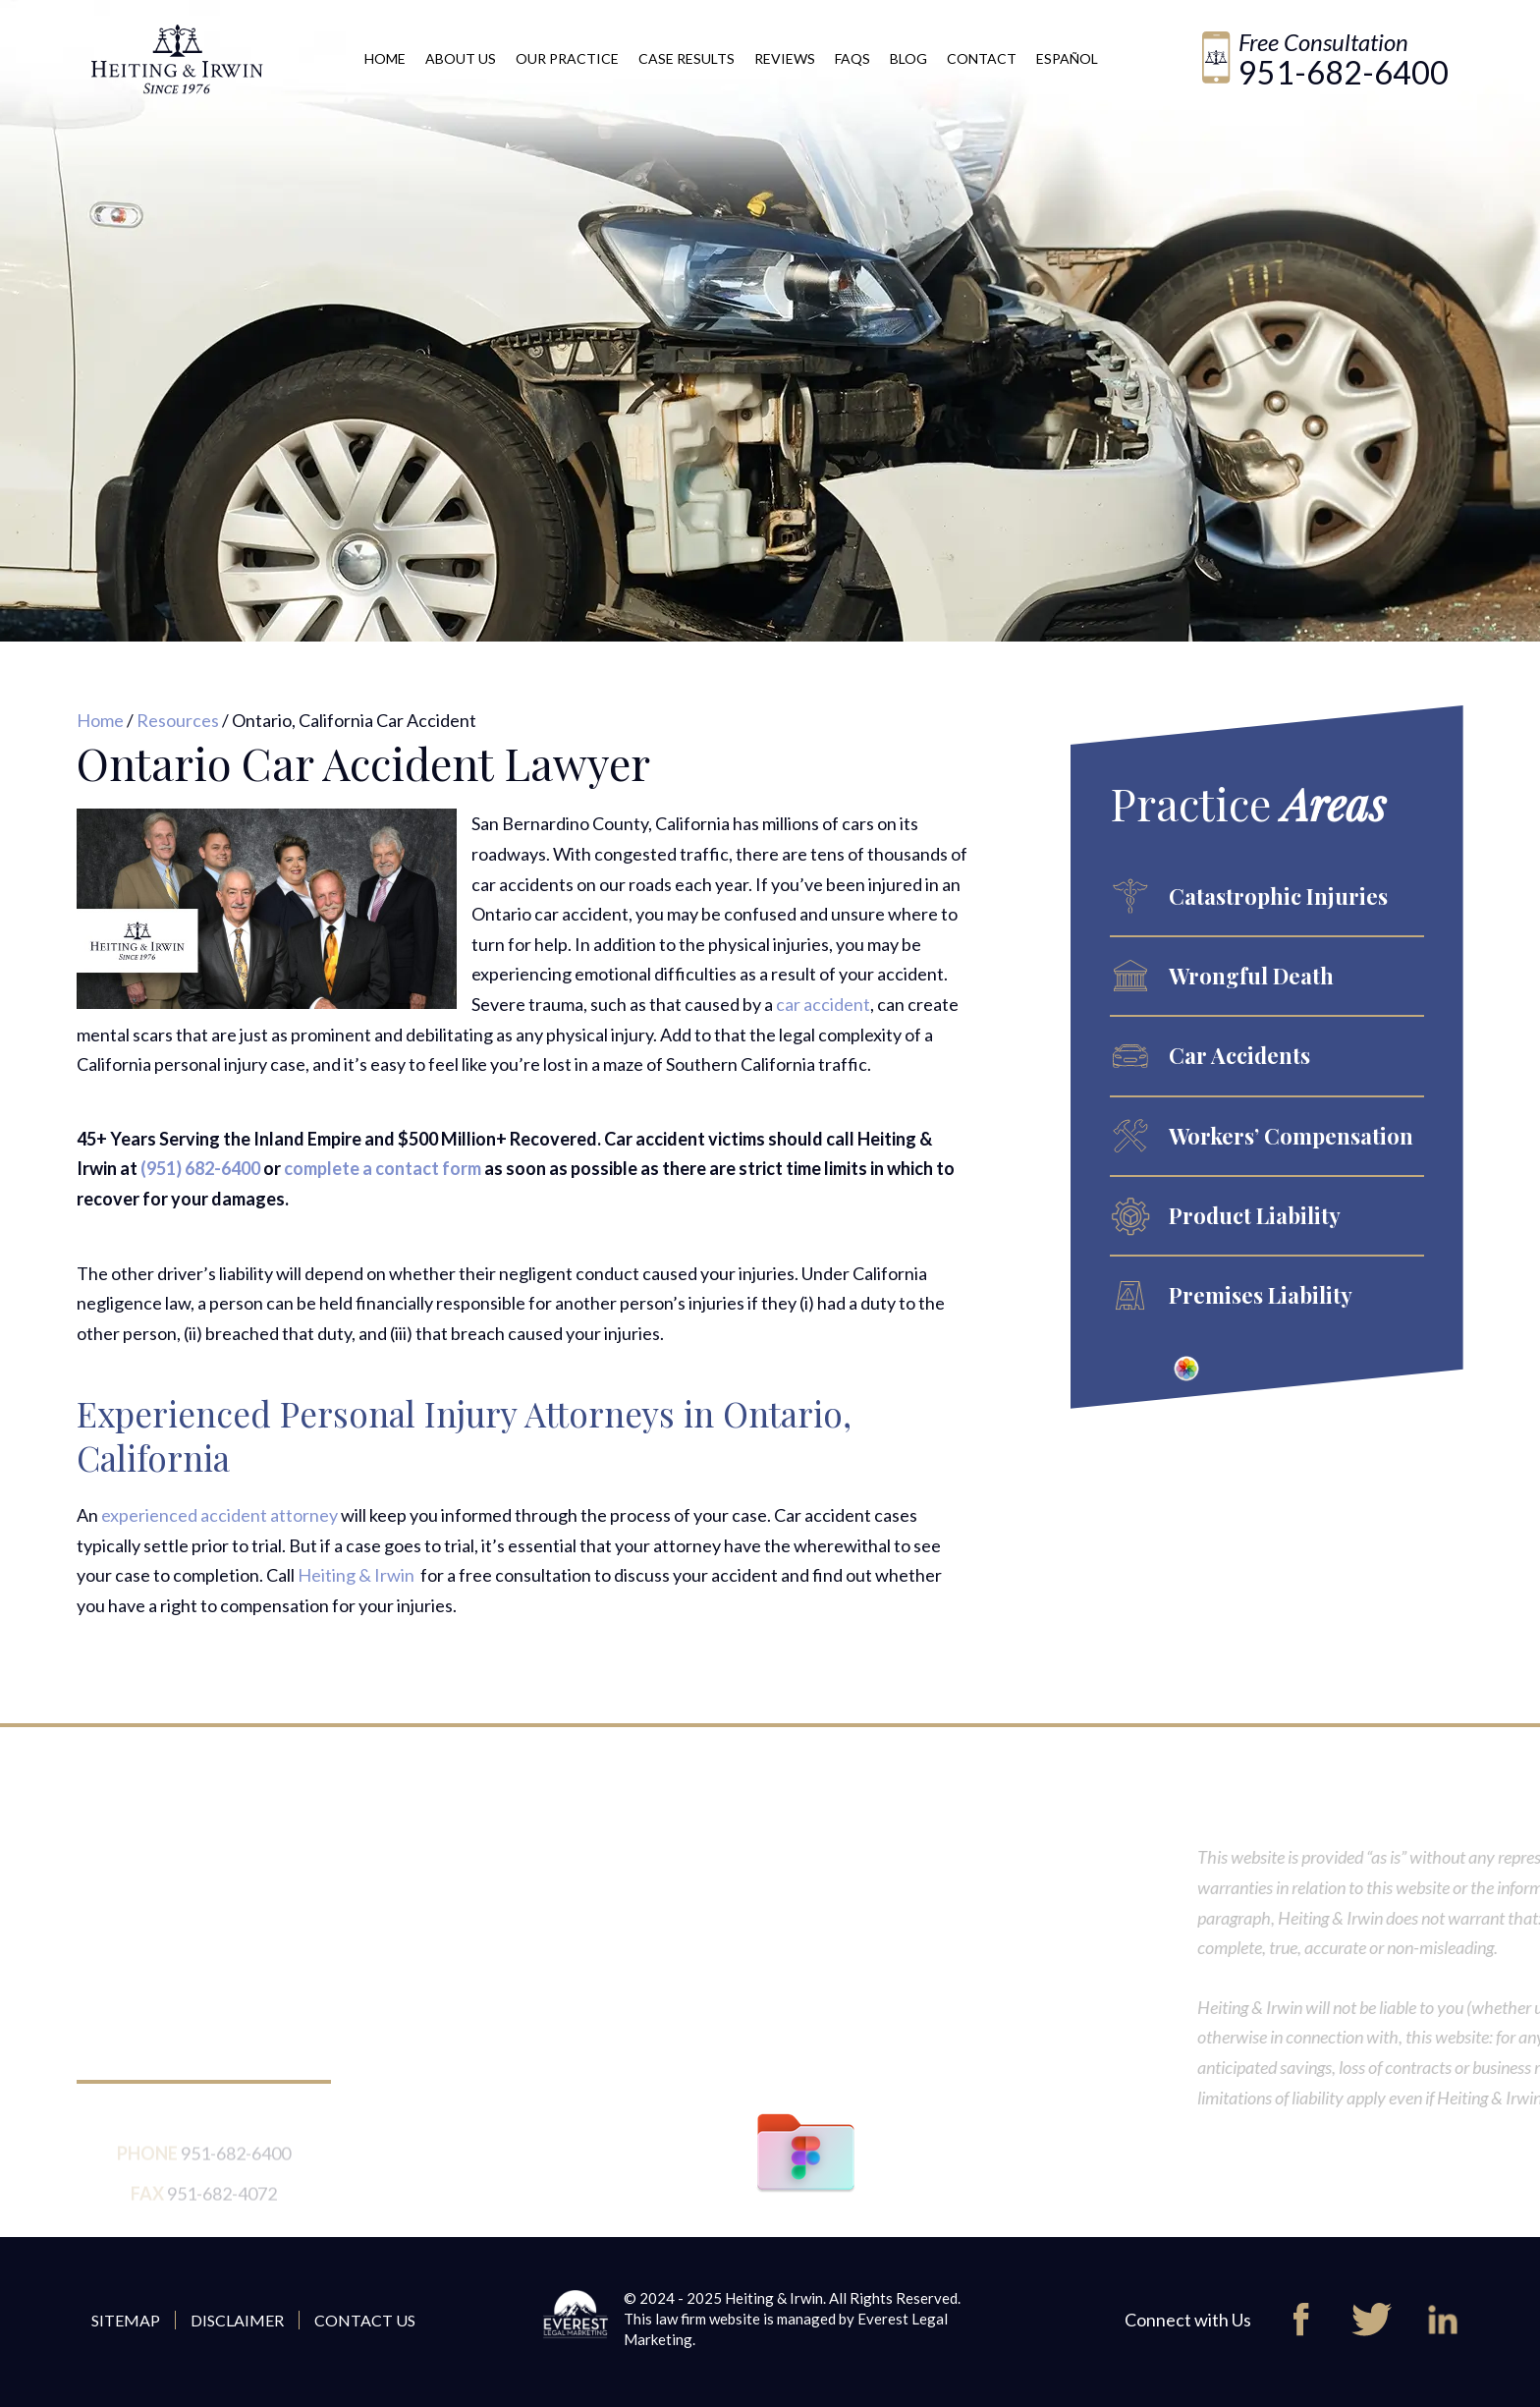  Describe the element at coordinates (1186, 1369) in the screenshot. I see `open photos preferences or settings` at that location.